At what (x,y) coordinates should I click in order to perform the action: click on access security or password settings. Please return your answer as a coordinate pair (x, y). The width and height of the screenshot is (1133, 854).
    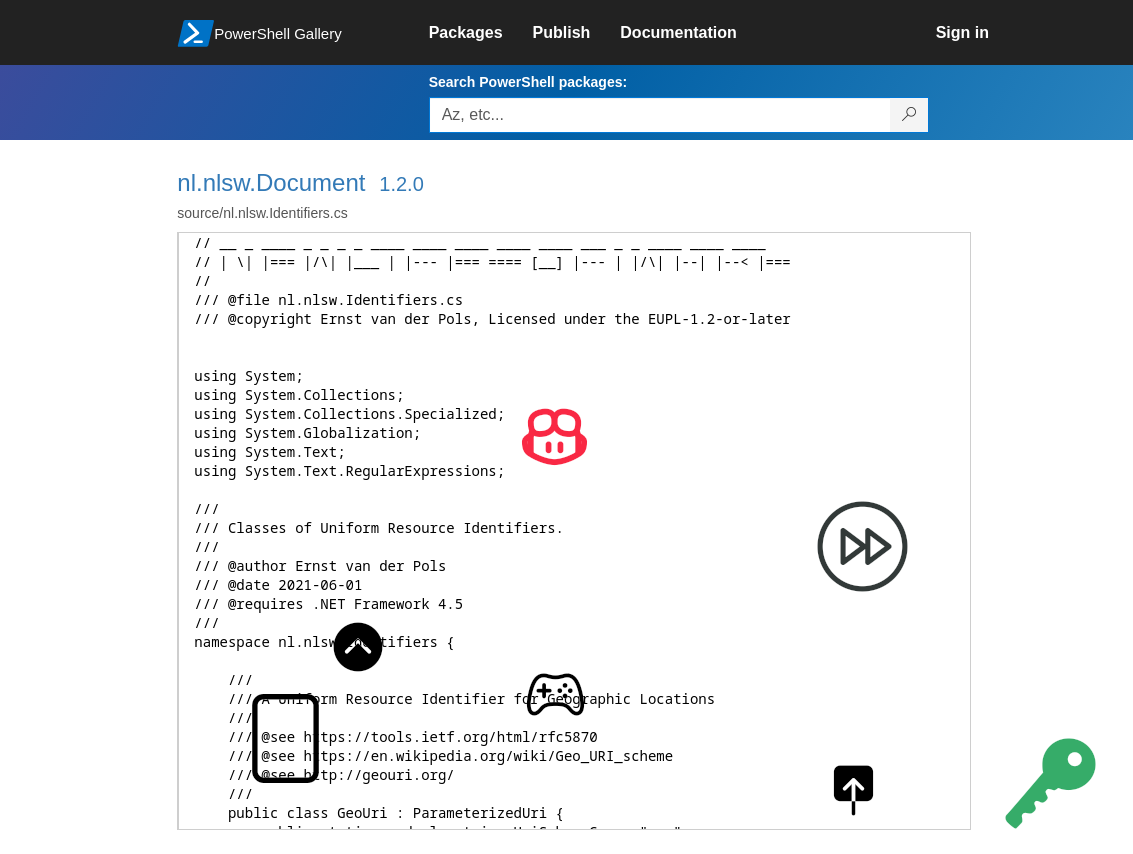
    Looking at the image, I should click on (1050, 783).